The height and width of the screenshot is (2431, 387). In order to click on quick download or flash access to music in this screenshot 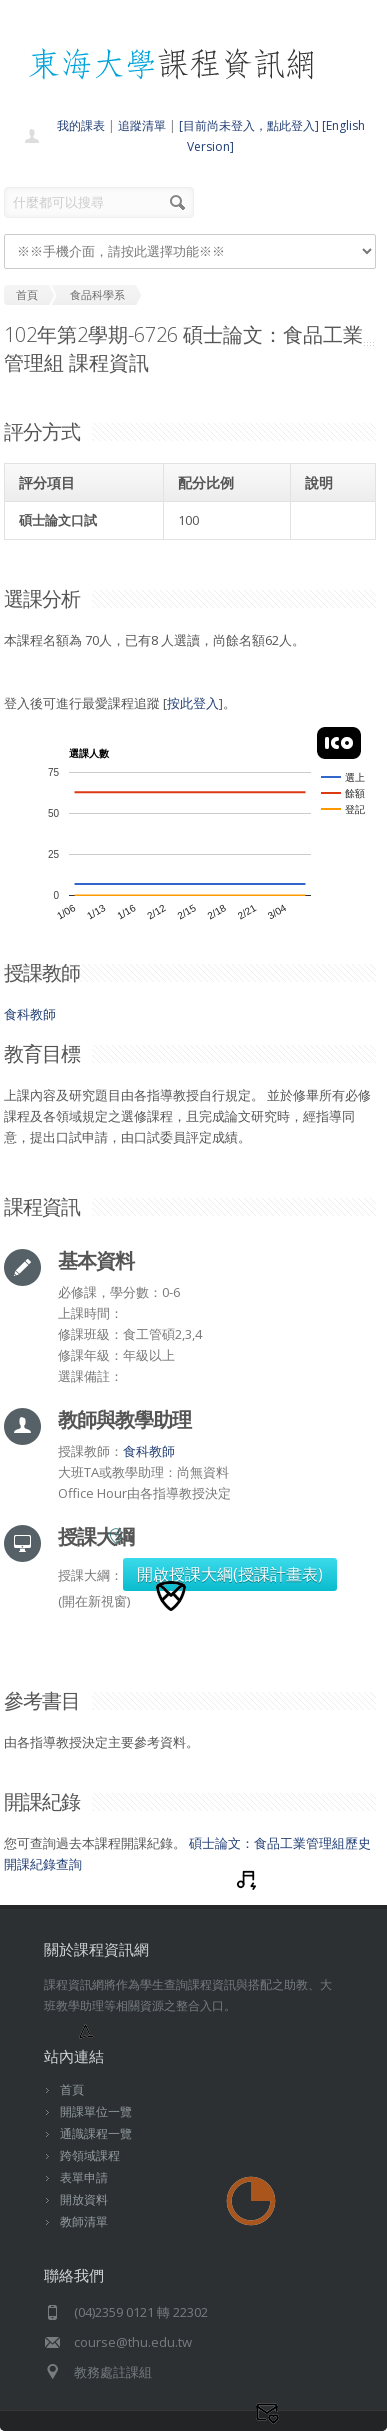, I will do `click(246, 1879)`.